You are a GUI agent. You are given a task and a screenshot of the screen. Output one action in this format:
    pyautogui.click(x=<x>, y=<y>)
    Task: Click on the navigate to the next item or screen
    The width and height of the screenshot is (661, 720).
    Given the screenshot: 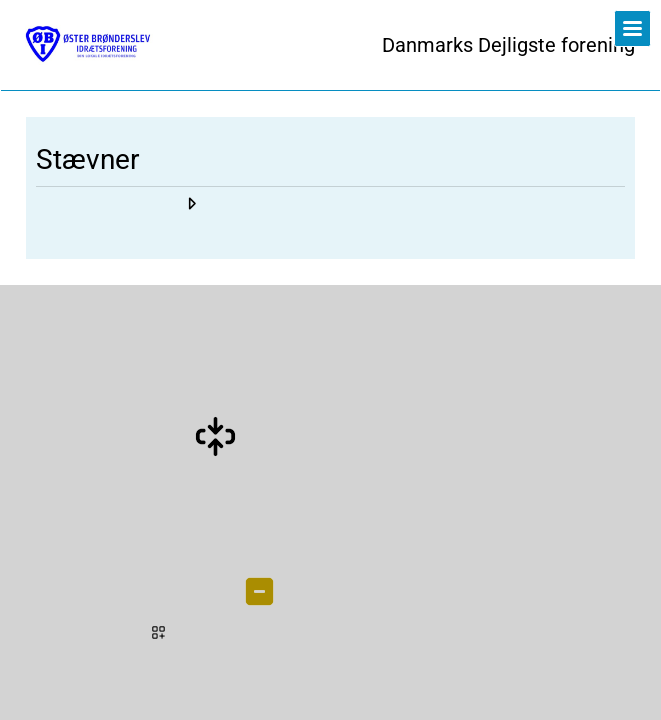 What is the action you would take?
    pyautogui.click(x=191, y=203)
    